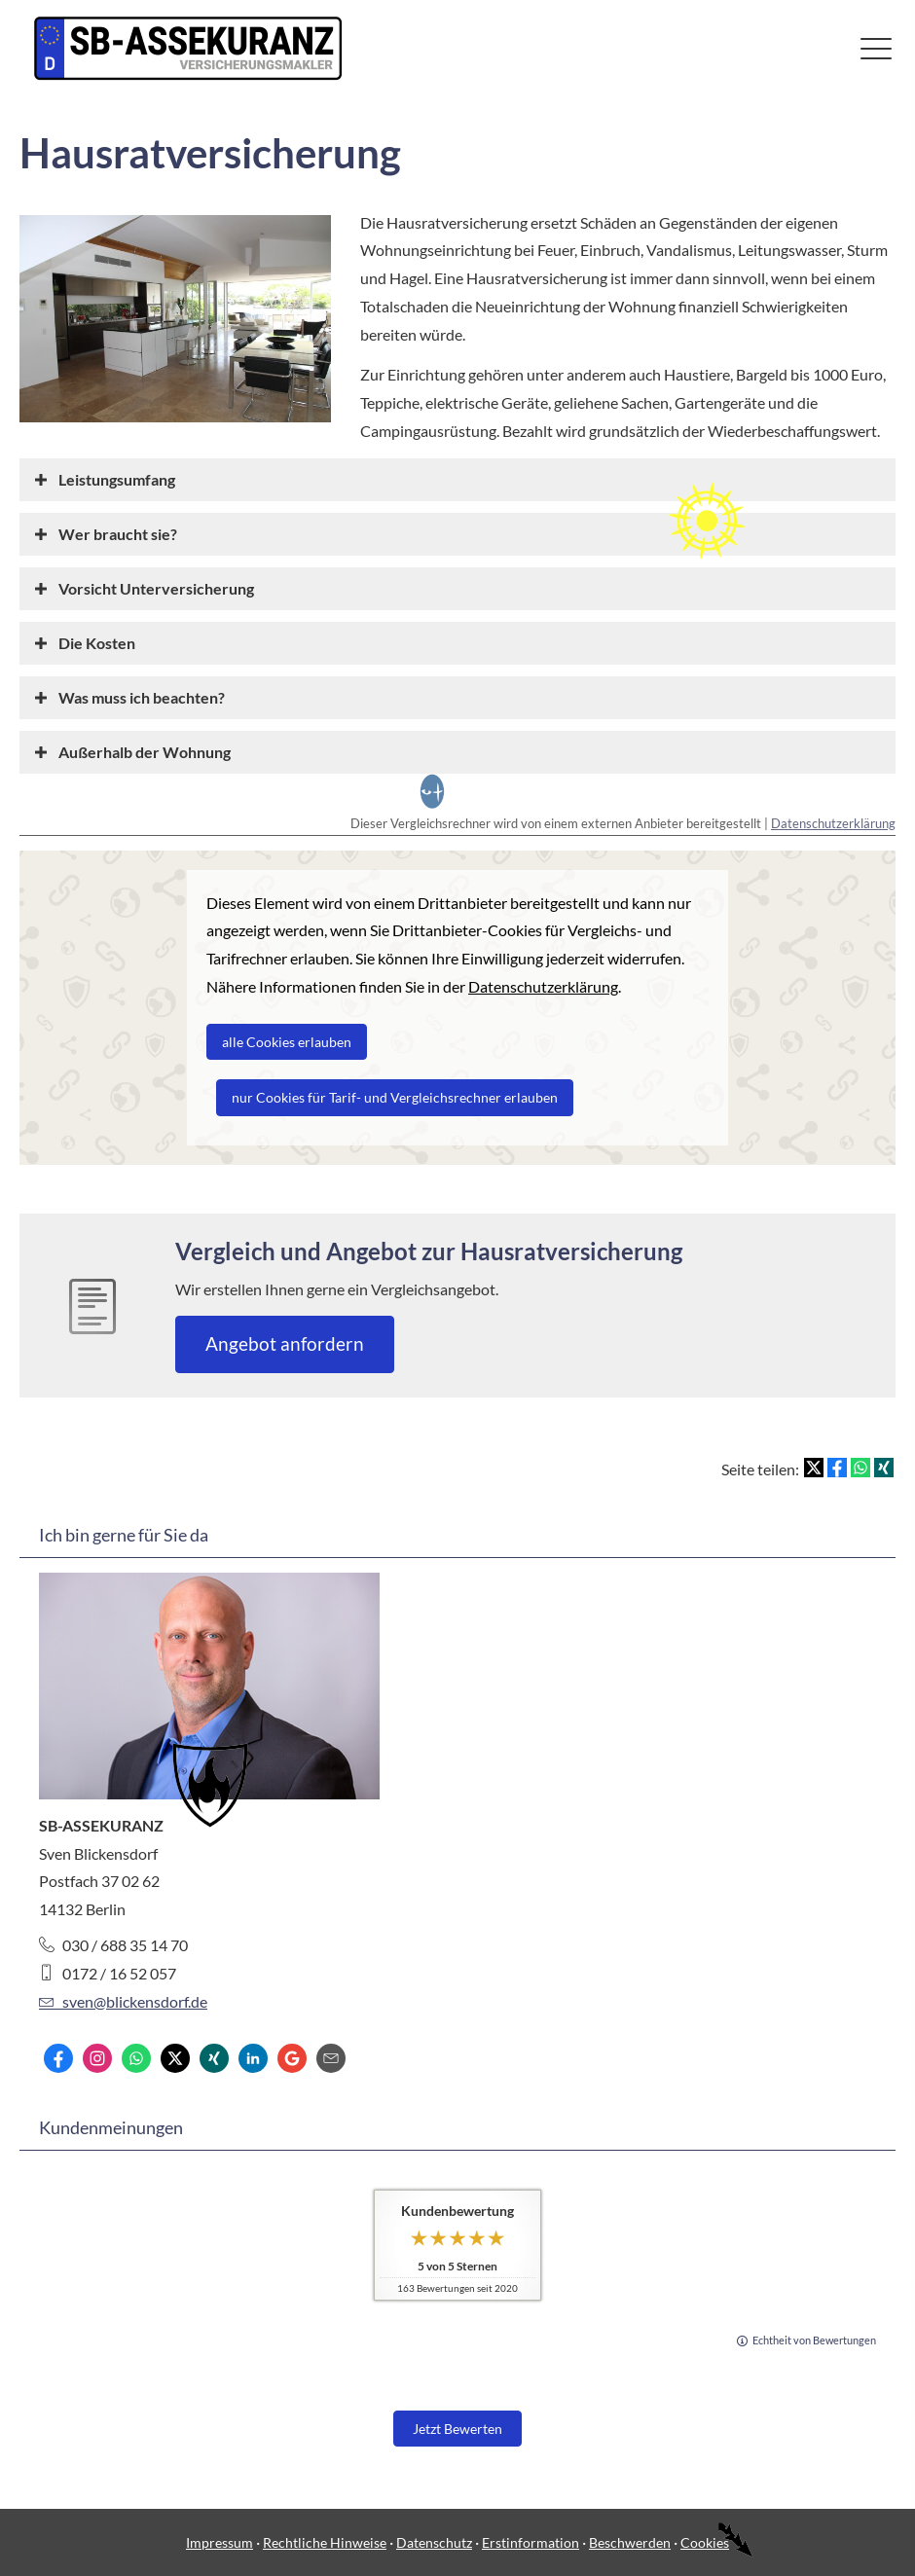  Describe the element at coordinates (736, 2540) in the screenshot. I see `indicates critical hit or piercing damage` at that location.